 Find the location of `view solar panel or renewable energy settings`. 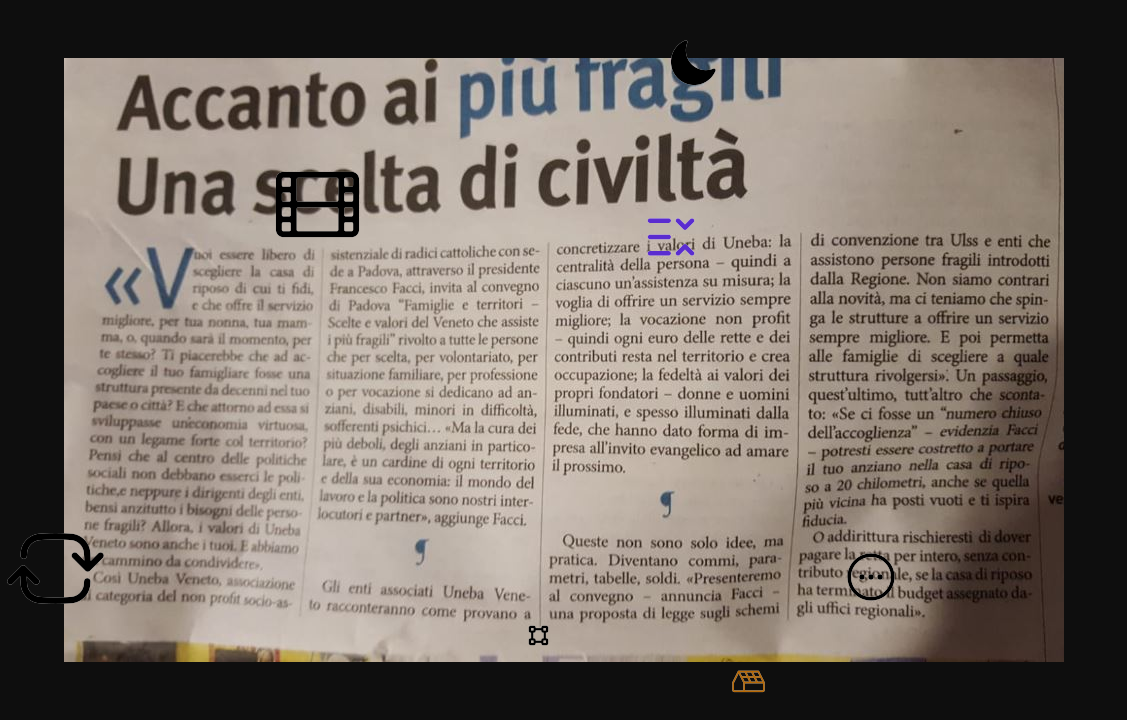

view solar panel or renewable energy settings is located at coordinates (748, 682).